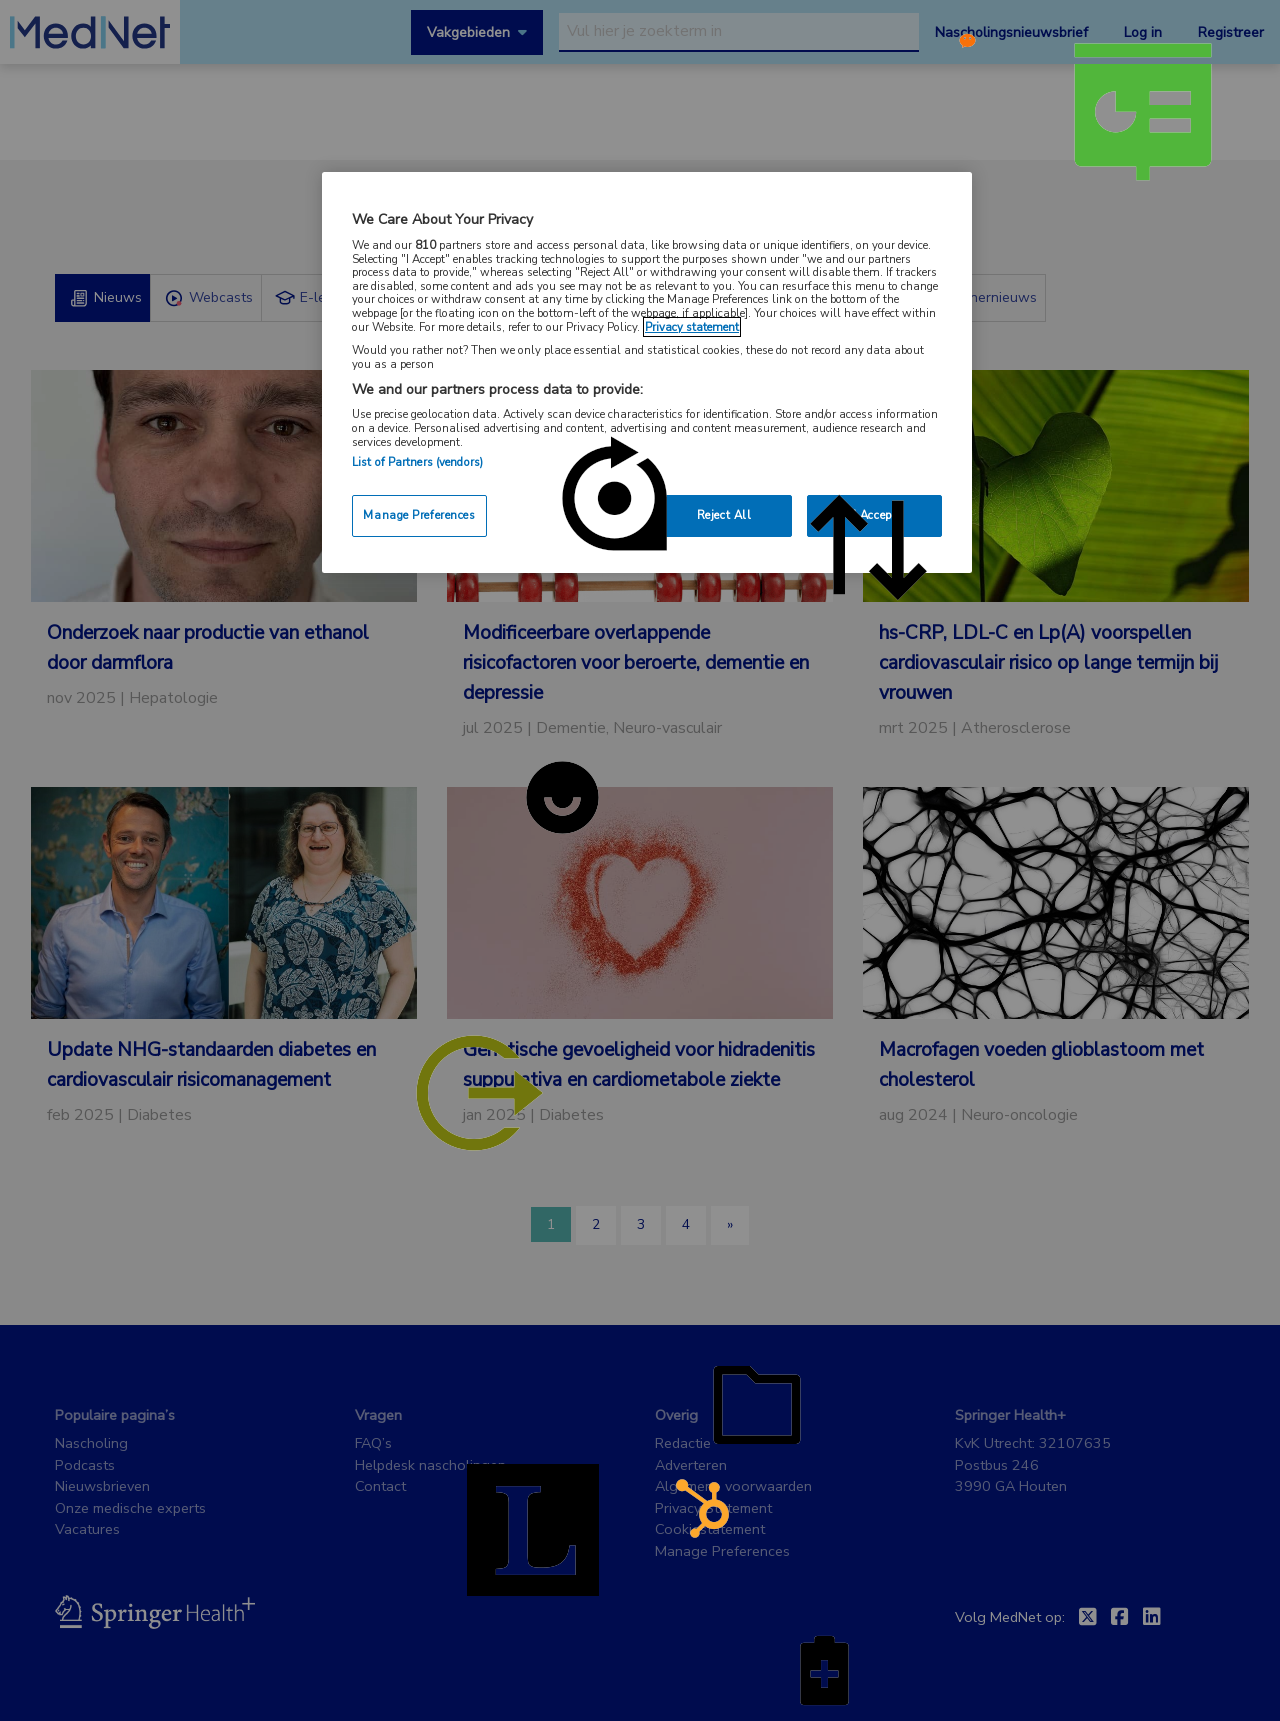 This screenshot has width=1280, height=1721. What do you see at coordinates (562, 797) in the screenshot?
I see `view your profile` at bounding box center [562, 797].